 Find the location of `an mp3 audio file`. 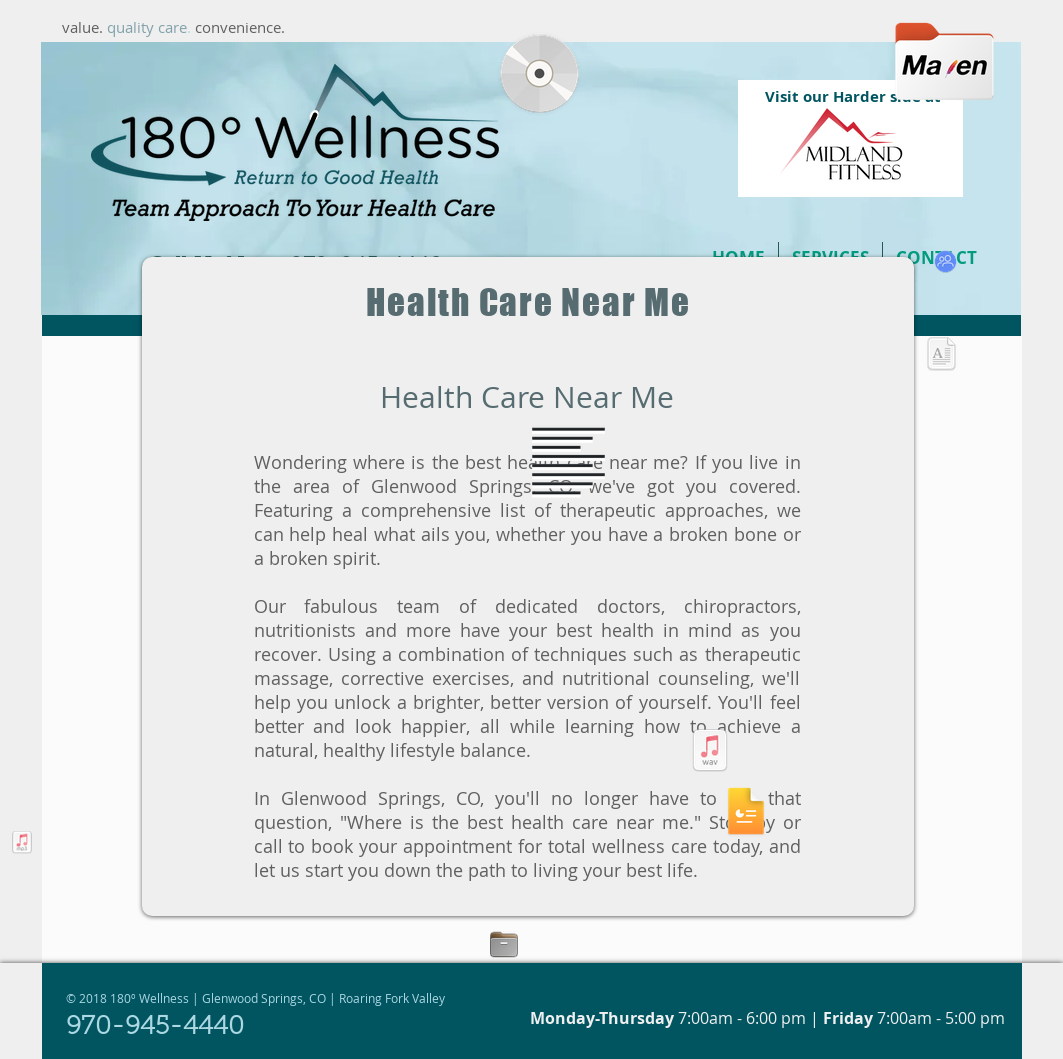

an mp3 audio file is located at coordinates (22, 842).